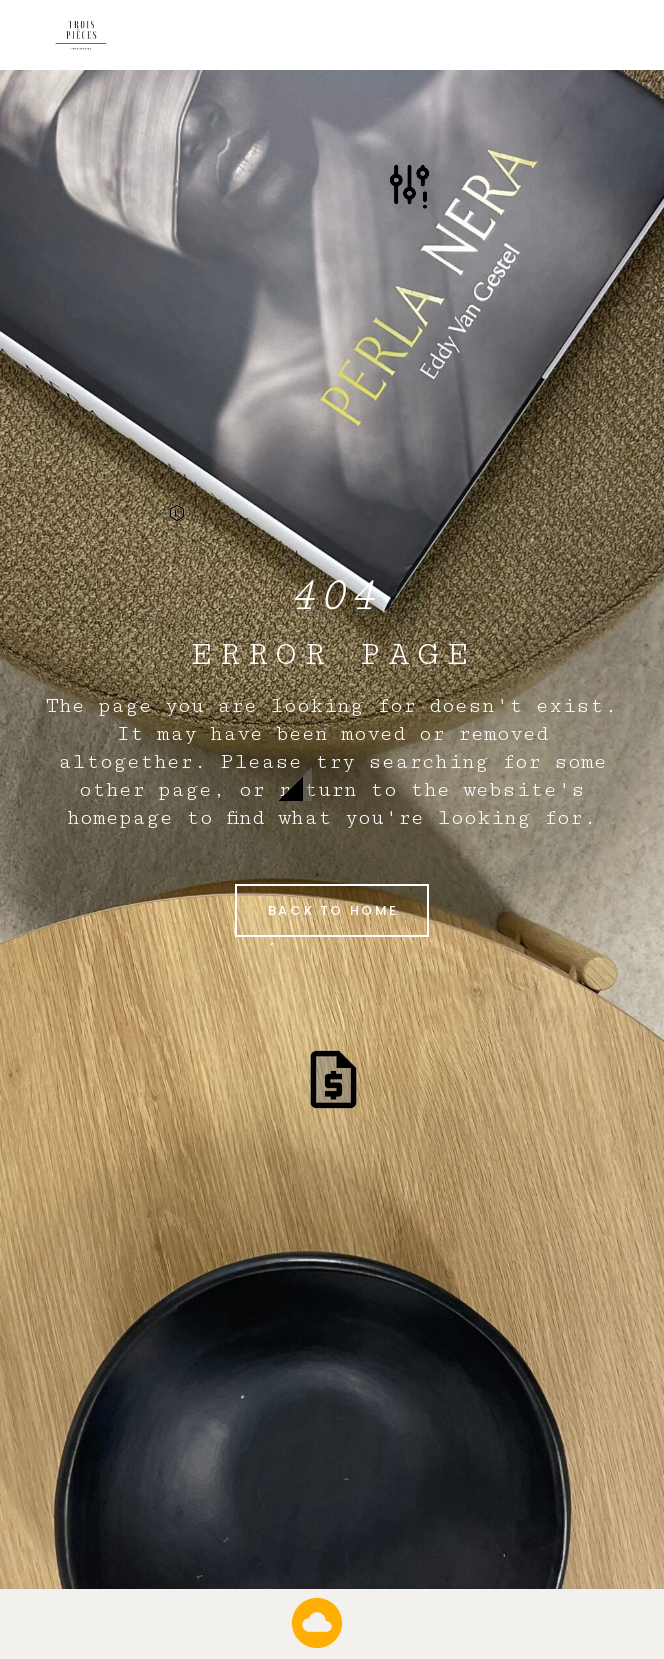 This screenshot has width=664, height=1659. Describe the element at coordinates (295, 784) in the screenshot. I see `indicates current cellular network signal strength` at that location.